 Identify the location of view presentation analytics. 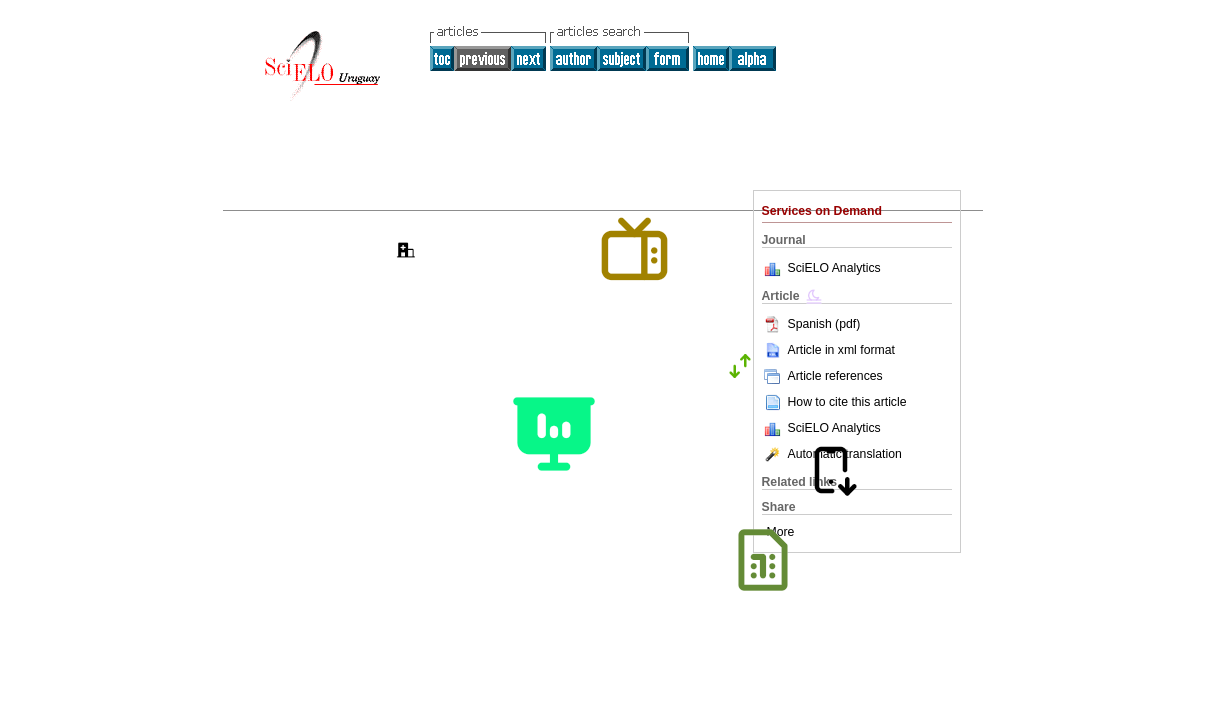
(554, 434).